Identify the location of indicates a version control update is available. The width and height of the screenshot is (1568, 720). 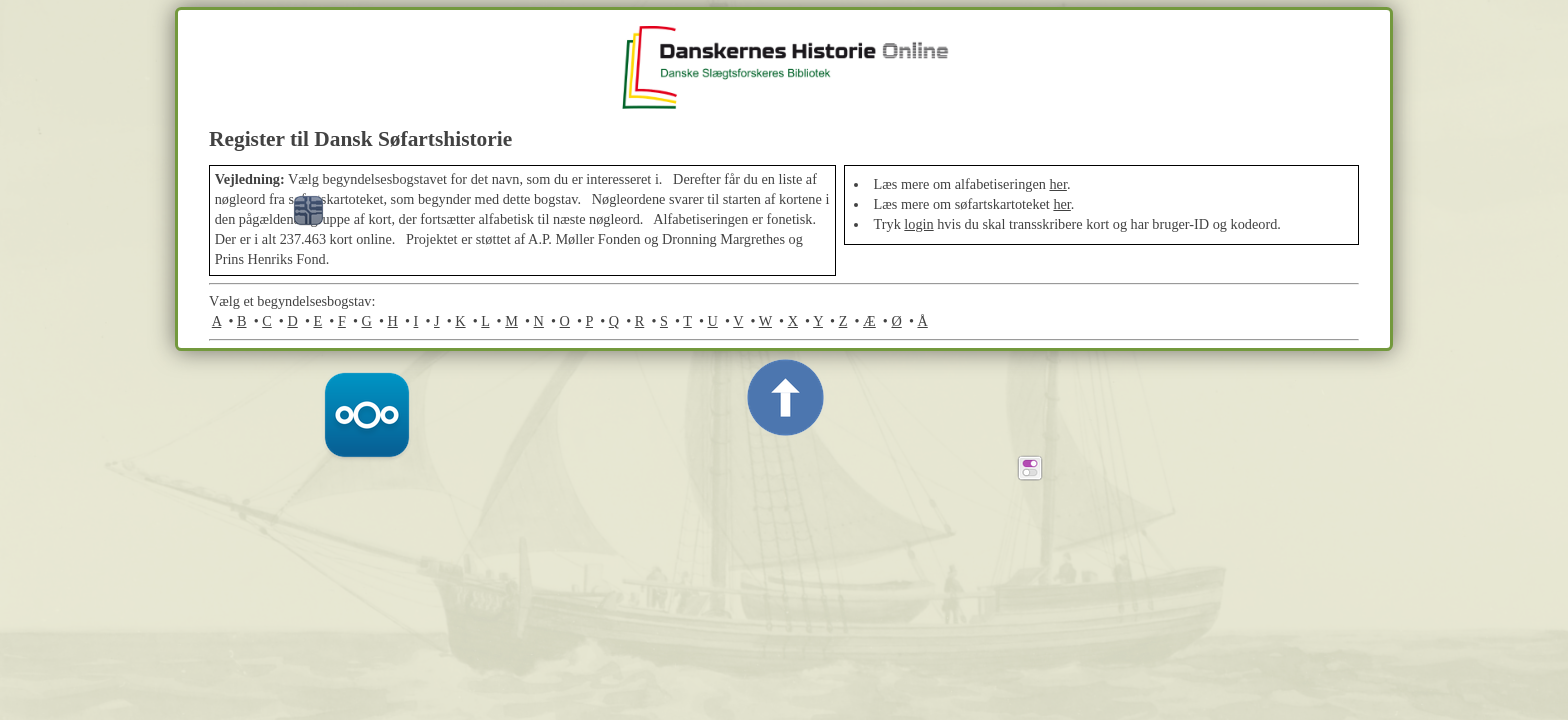
(785, 397).